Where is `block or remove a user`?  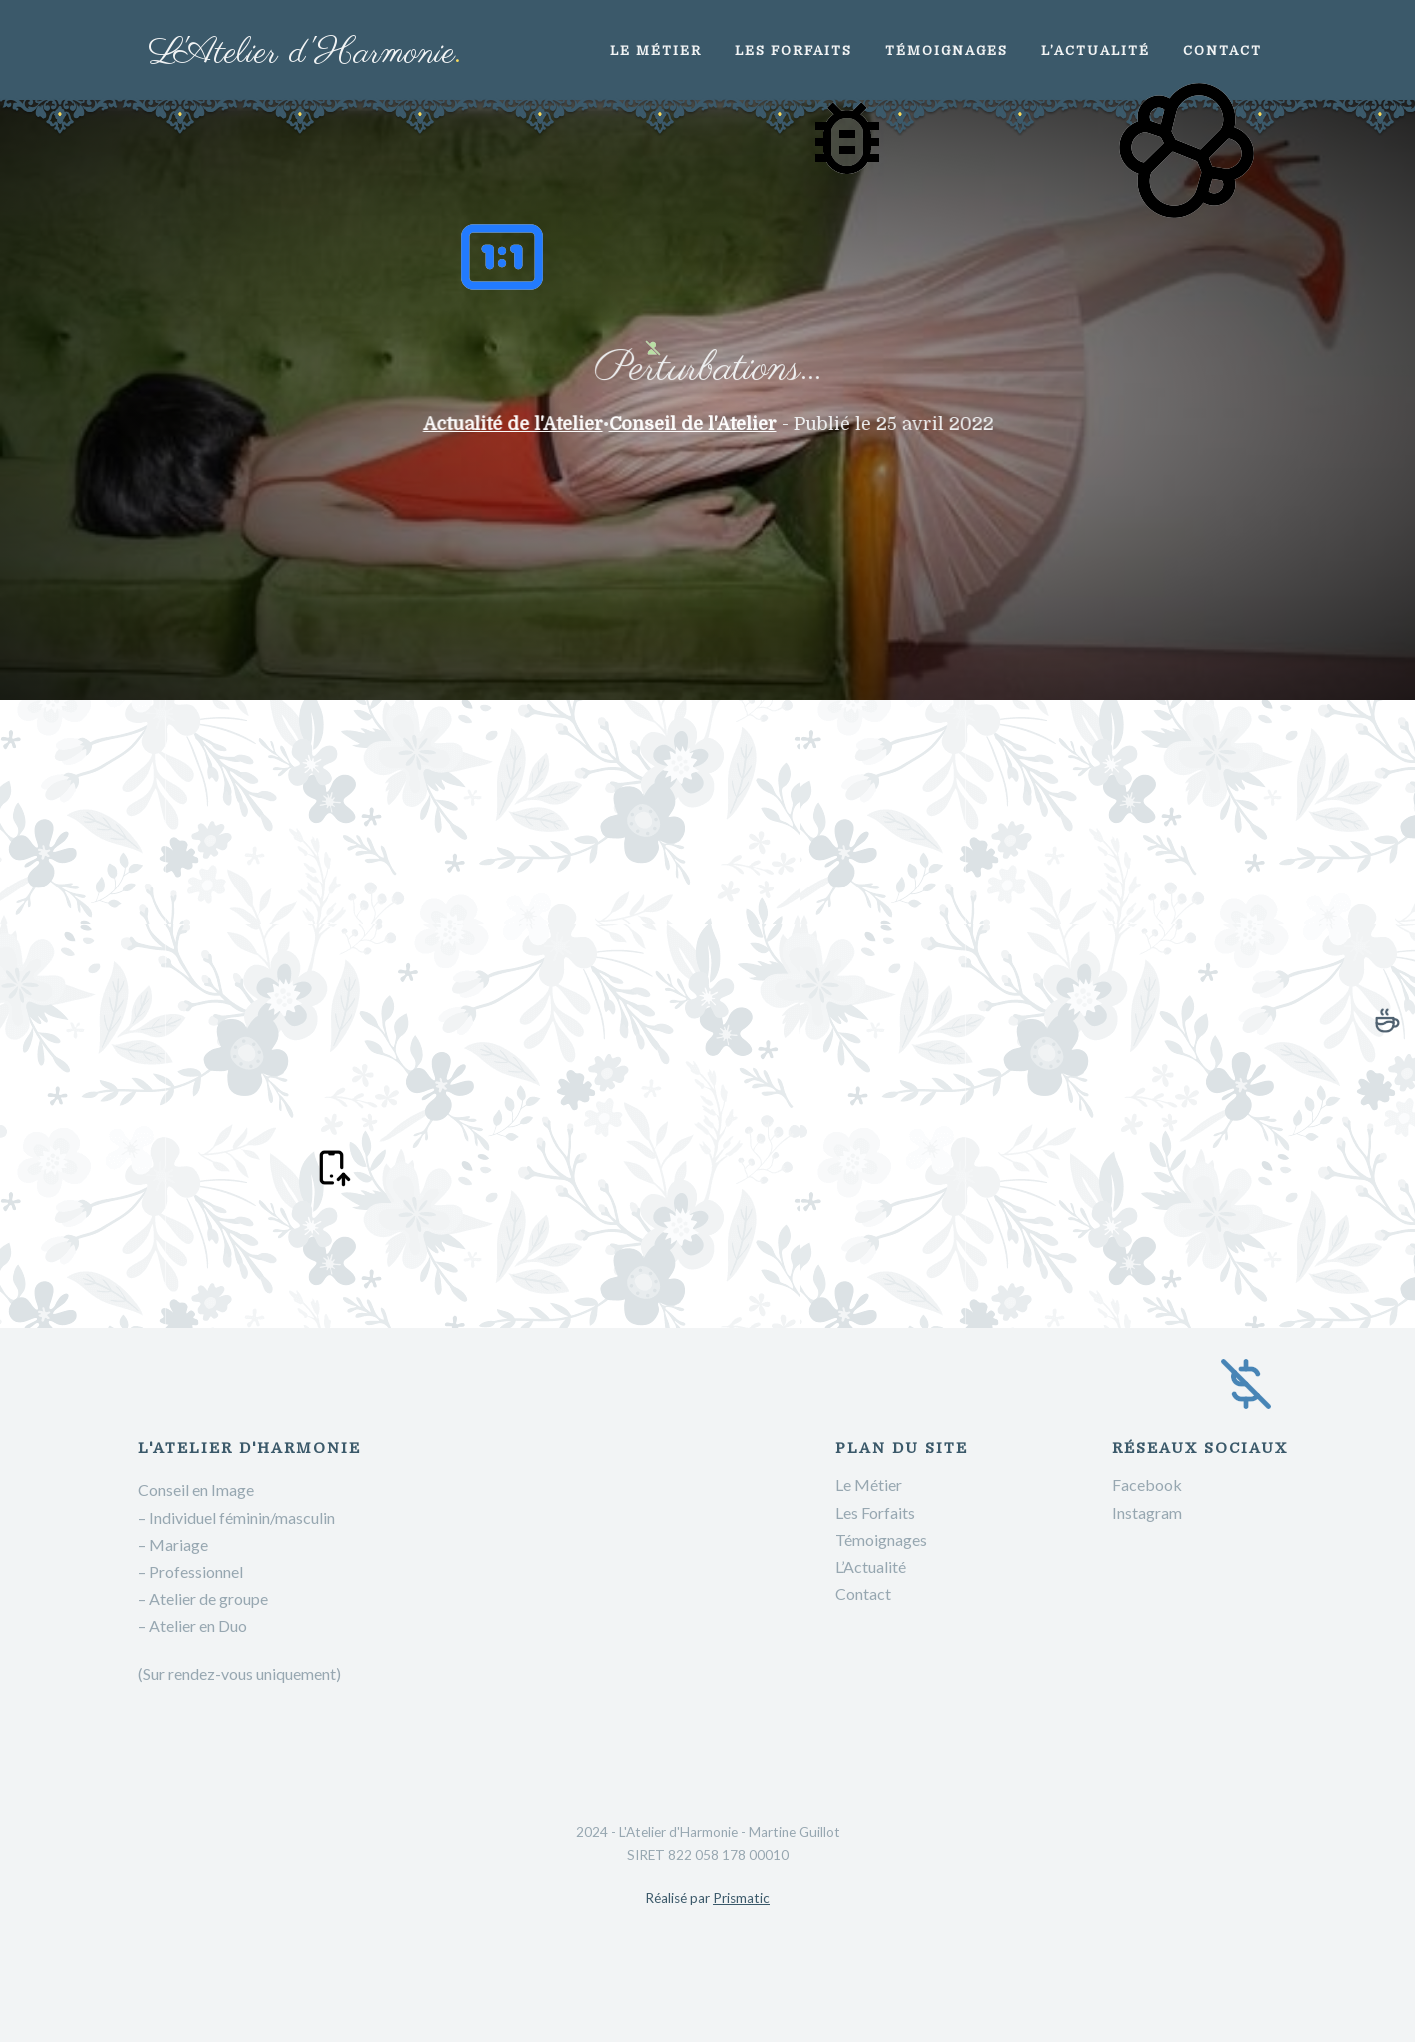
block or remove a user is located at coordinates (653, 348).